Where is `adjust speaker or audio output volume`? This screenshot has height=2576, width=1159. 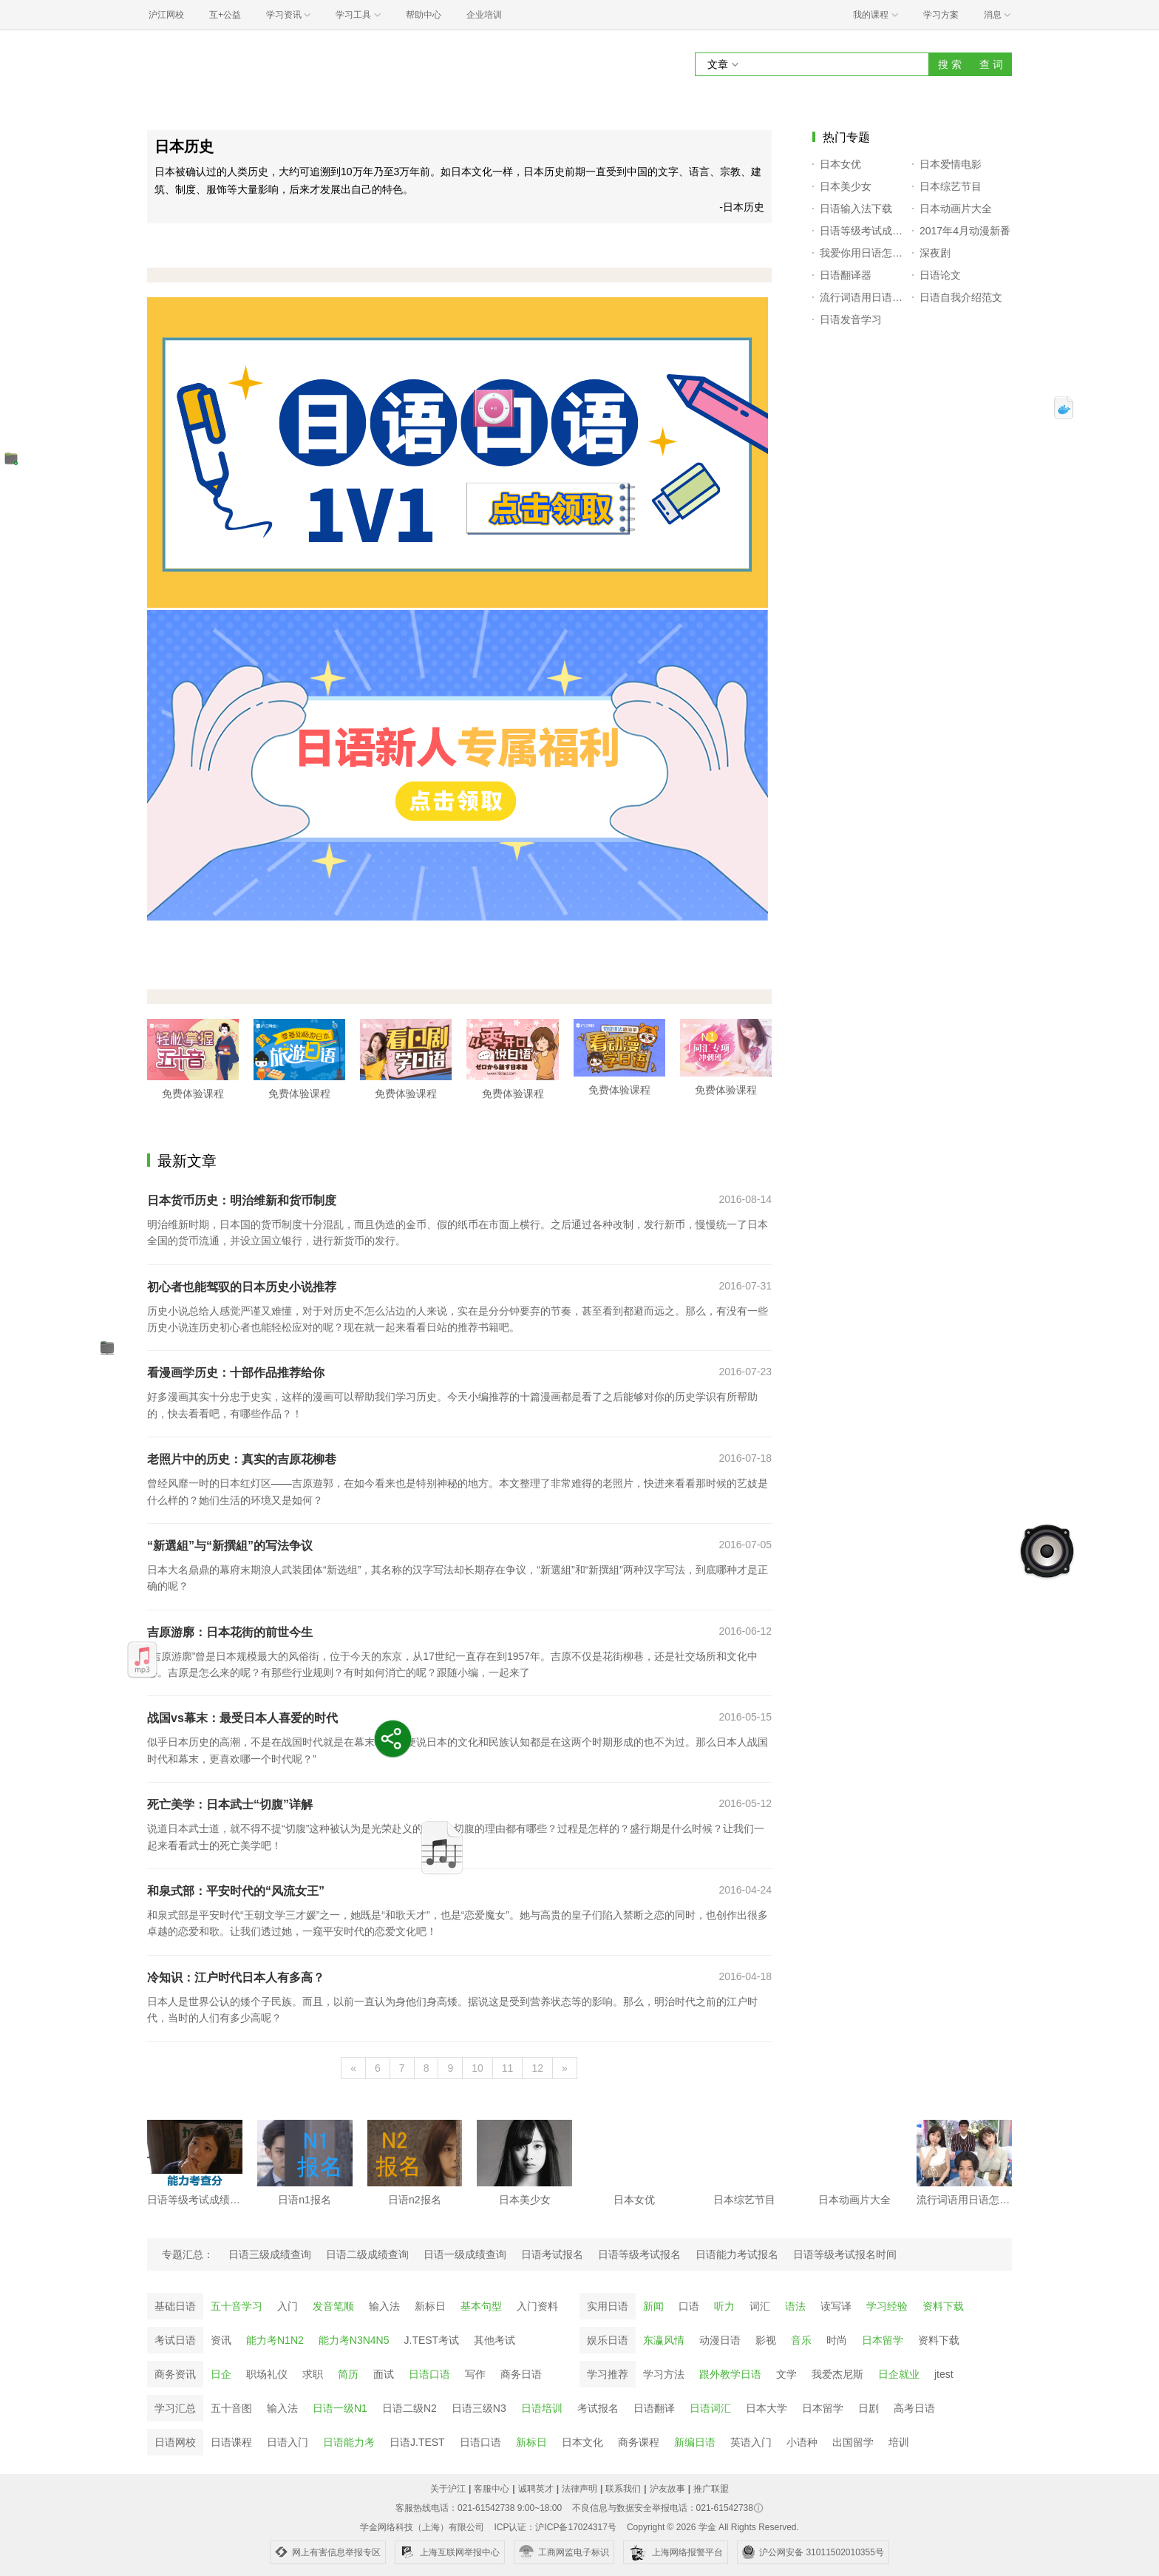
adjust speaker or audio output volume is located at coordinates (1047, 1550).